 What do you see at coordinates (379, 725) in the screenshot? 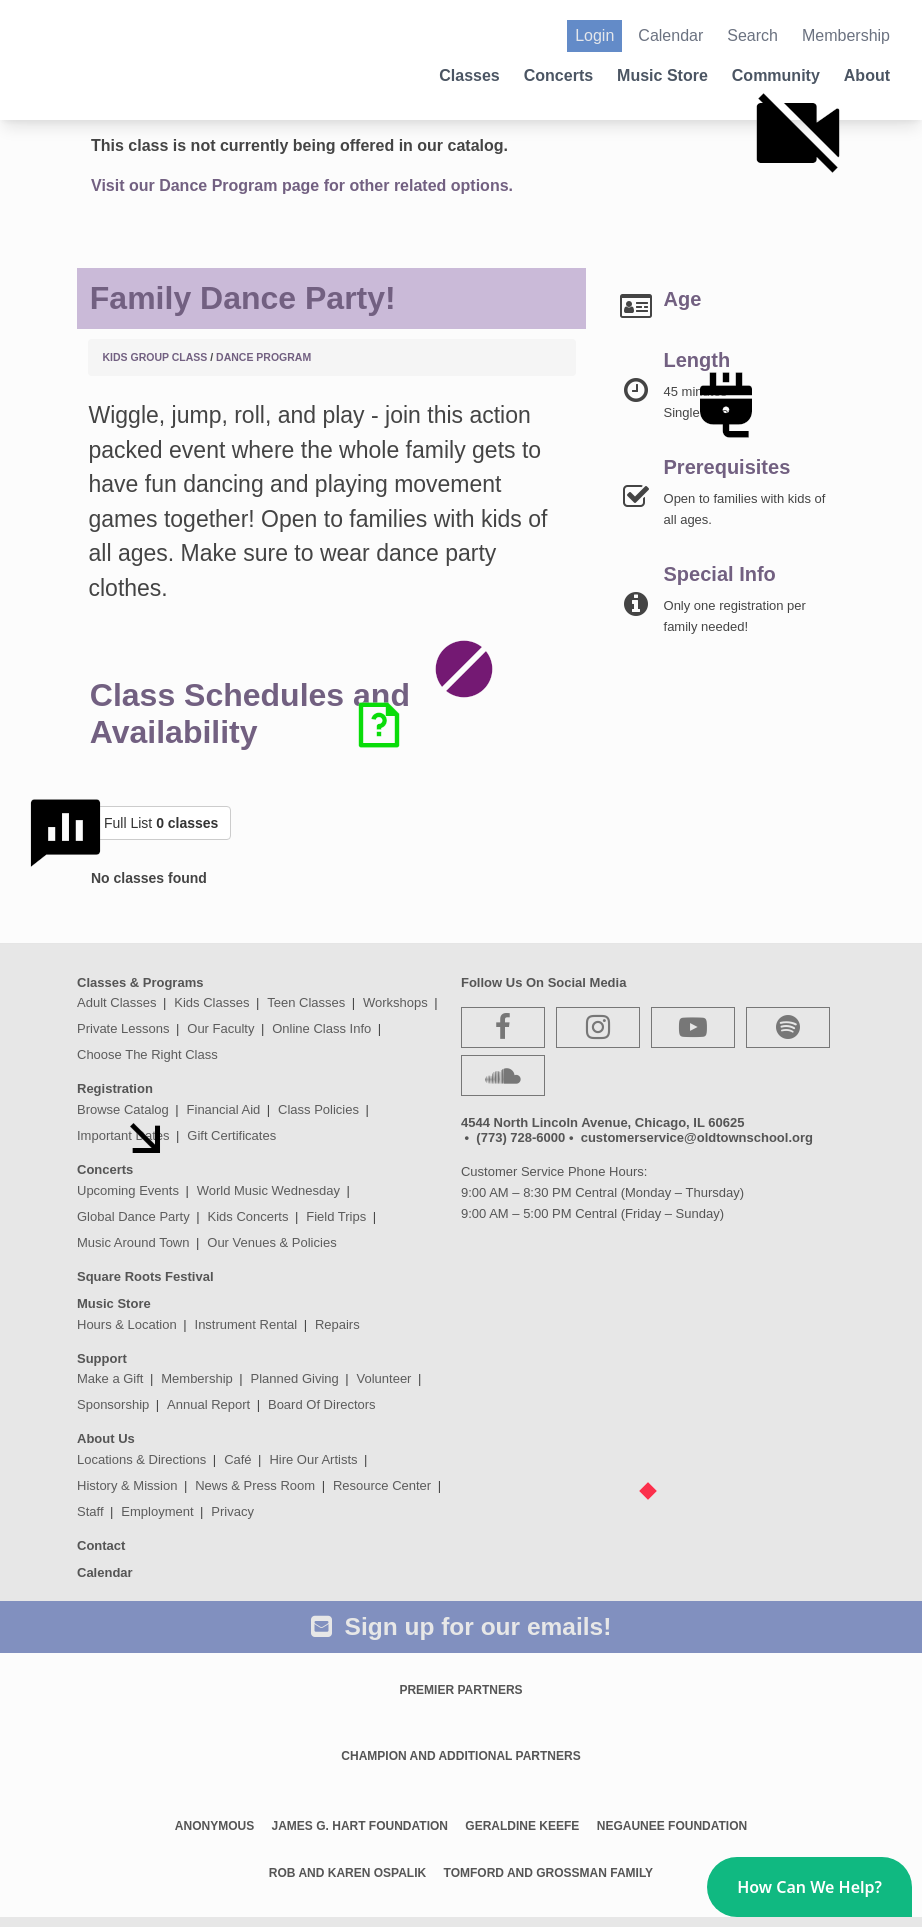
I see `unknown or unrecognized file type` at bounding box center [379, 725].